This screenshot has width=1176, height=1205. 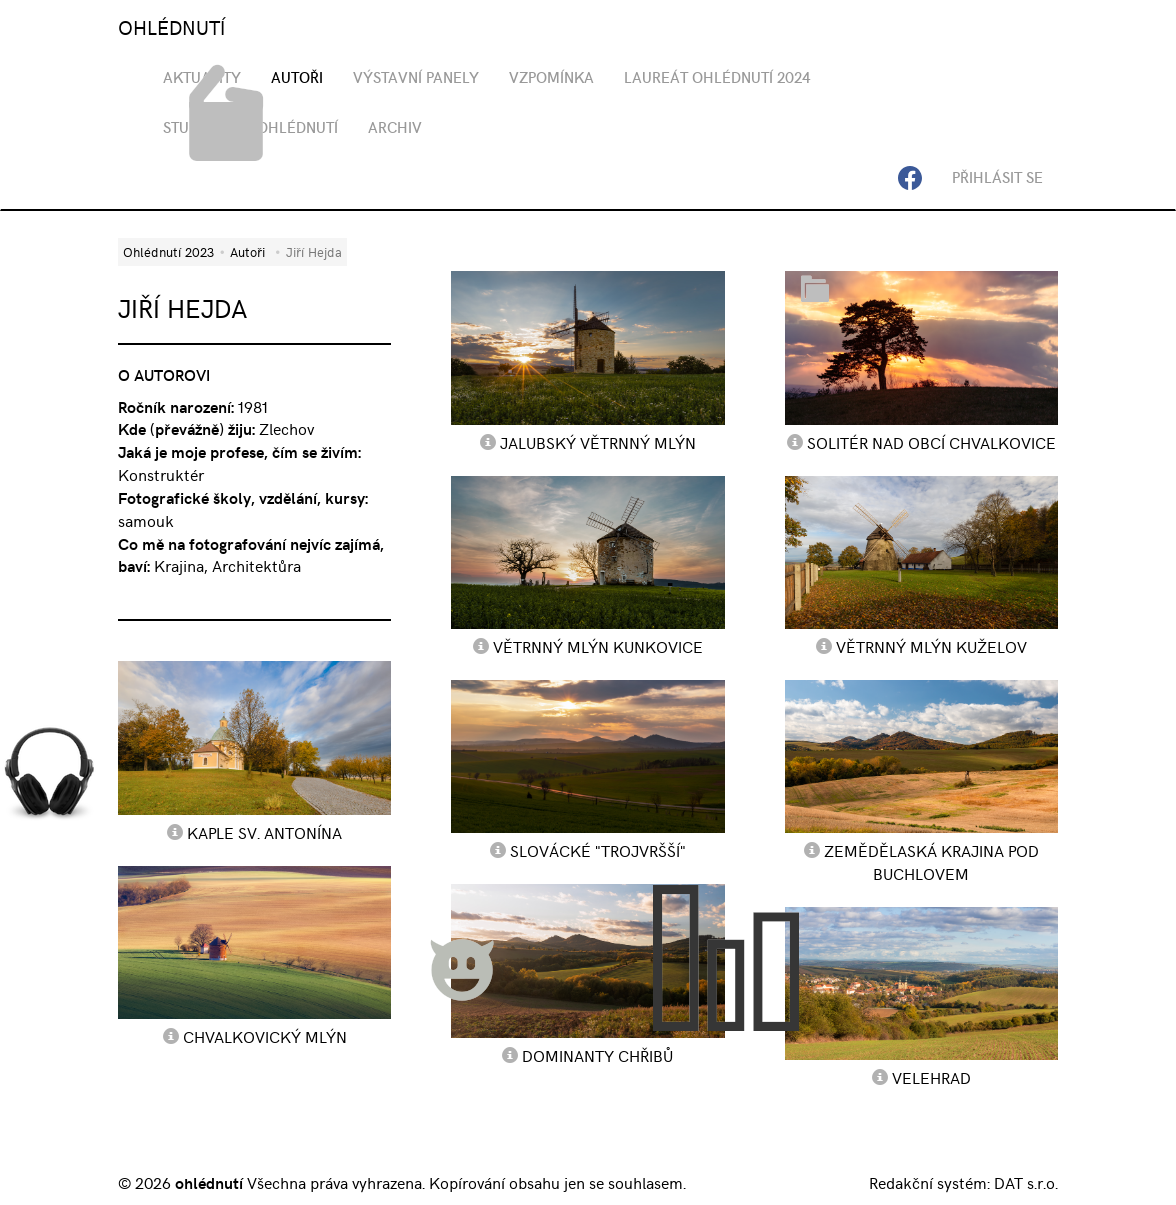 What do you see at coordinates (226, 102) in the screenshot?
I see `indicates a compressed or archived file` at bounding box center [226, 102].